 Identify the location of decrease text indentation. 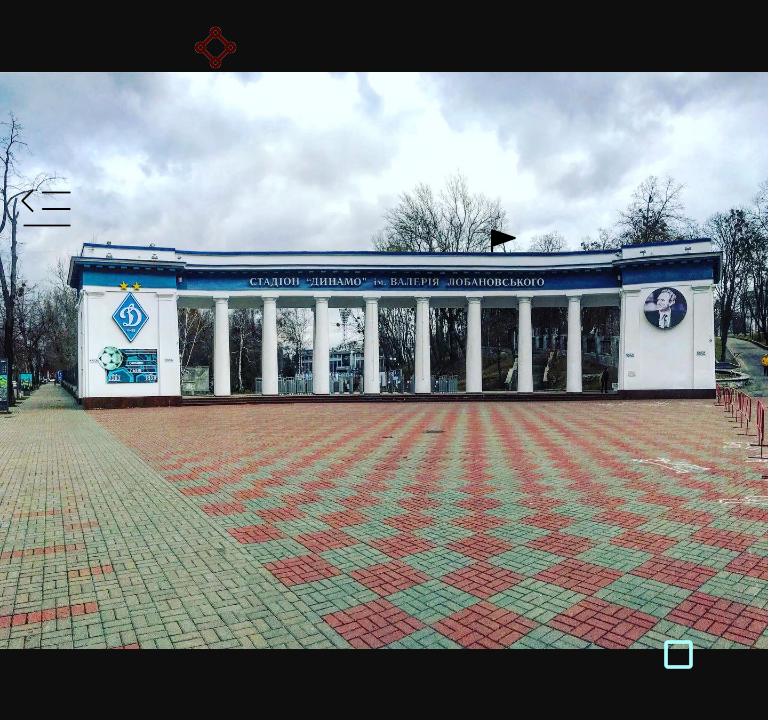
(47, 209).